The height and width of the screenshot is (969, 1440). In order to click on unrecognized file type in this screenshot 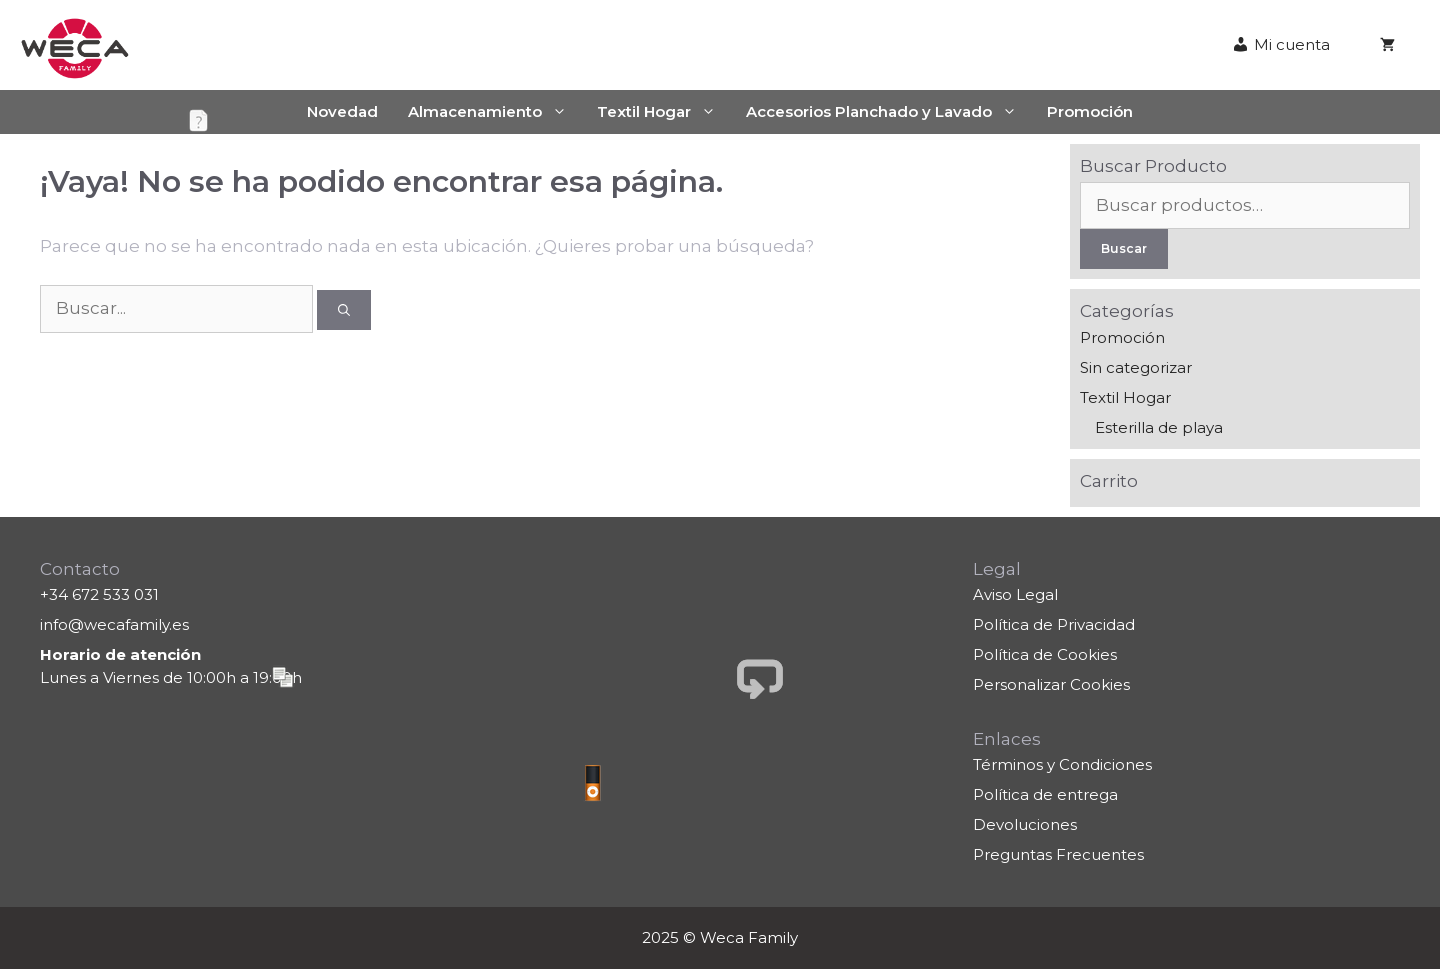, I will do `click(198, 120)`.